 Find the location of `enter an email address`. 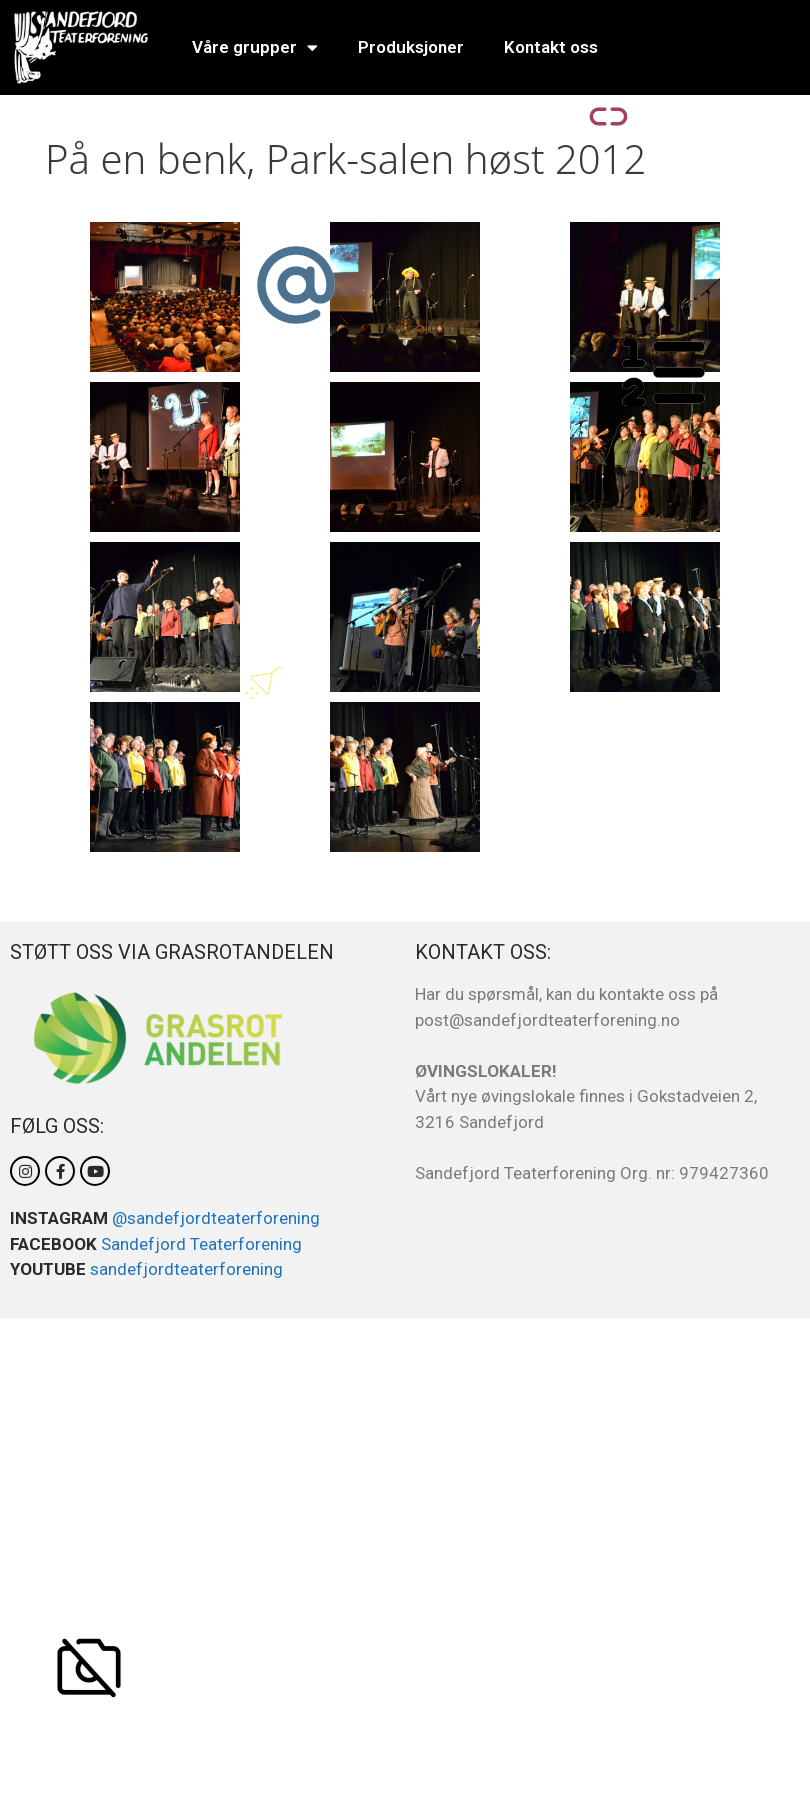

enter an email address is located at coordinates (296, 285).